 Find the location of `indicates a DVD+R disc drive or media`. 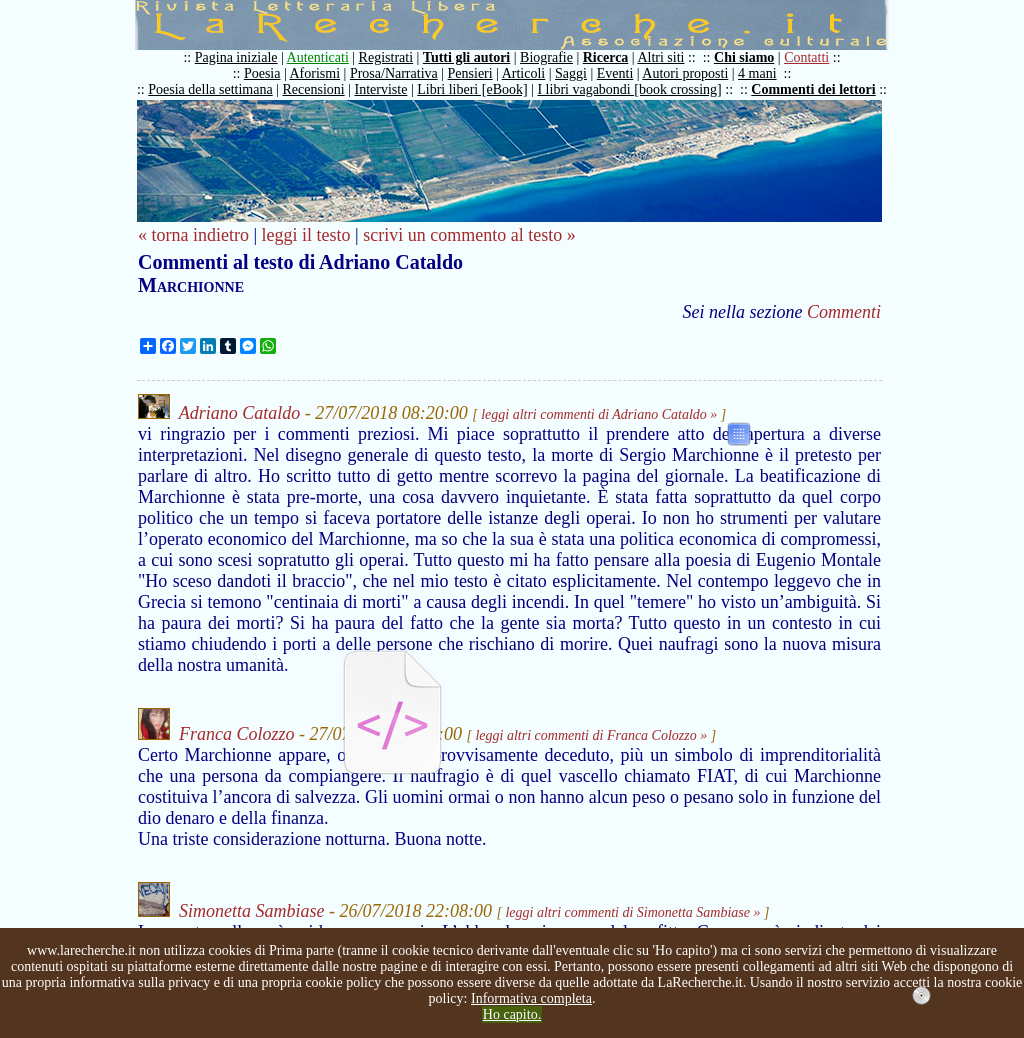

indicates a DVD+R disc drive or media is located at coordinates (921, 995).